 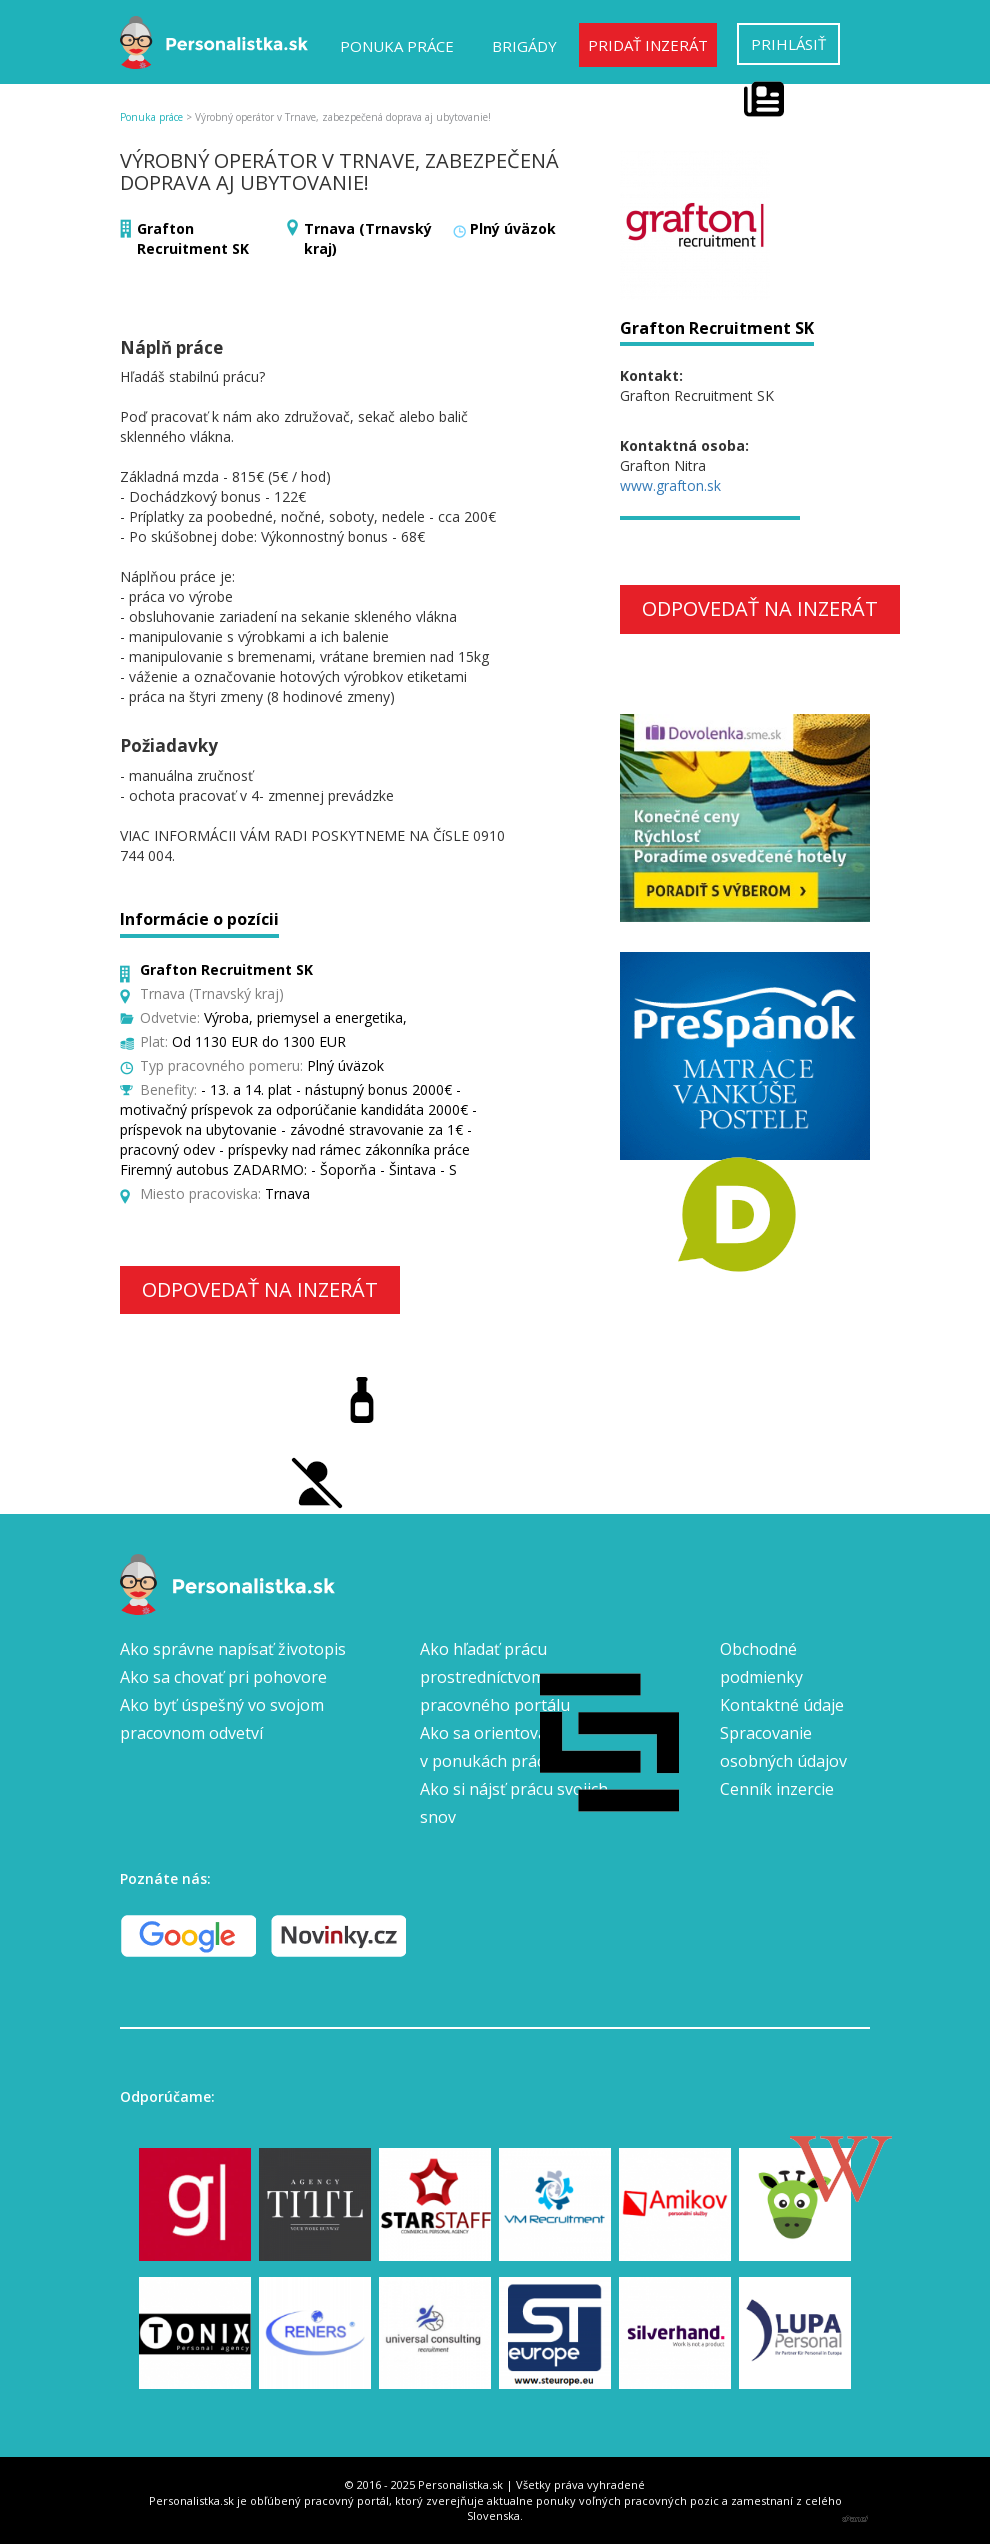 I want to click on browse wine selection or menu, so click(x=362, y=1400).